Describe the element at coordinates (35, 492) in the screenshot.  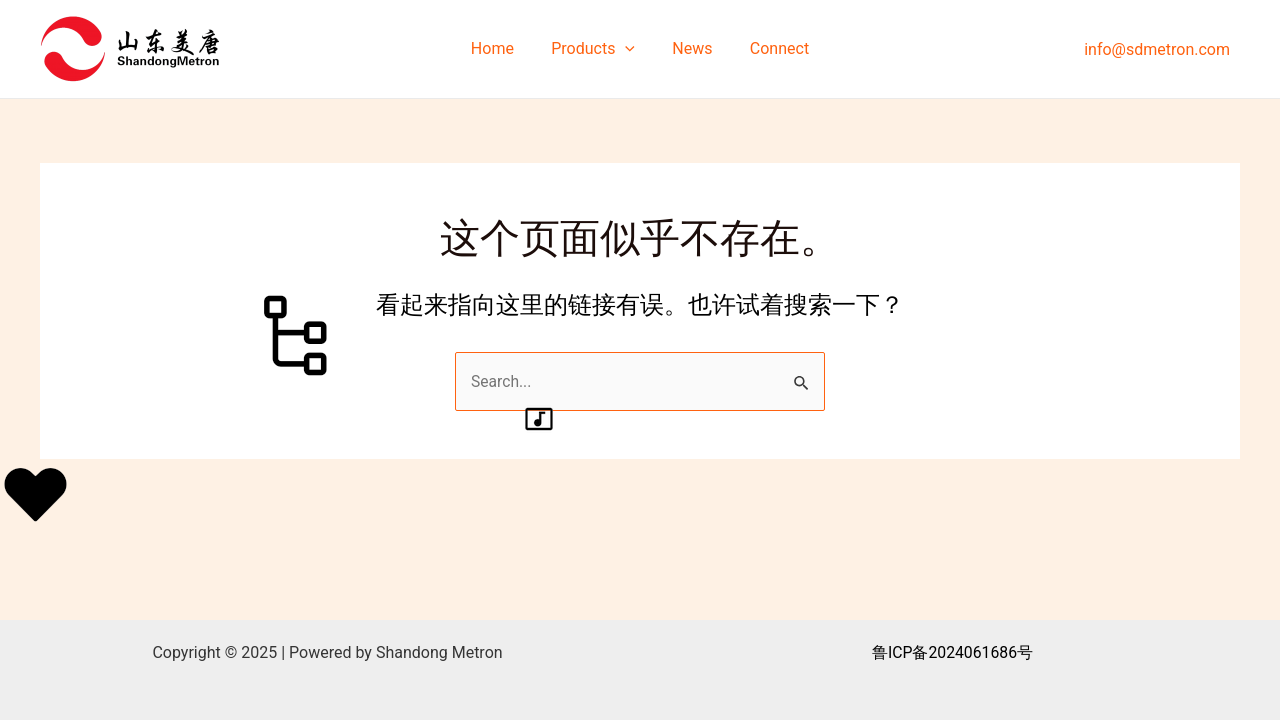
I see `add item to favorites` at that location.